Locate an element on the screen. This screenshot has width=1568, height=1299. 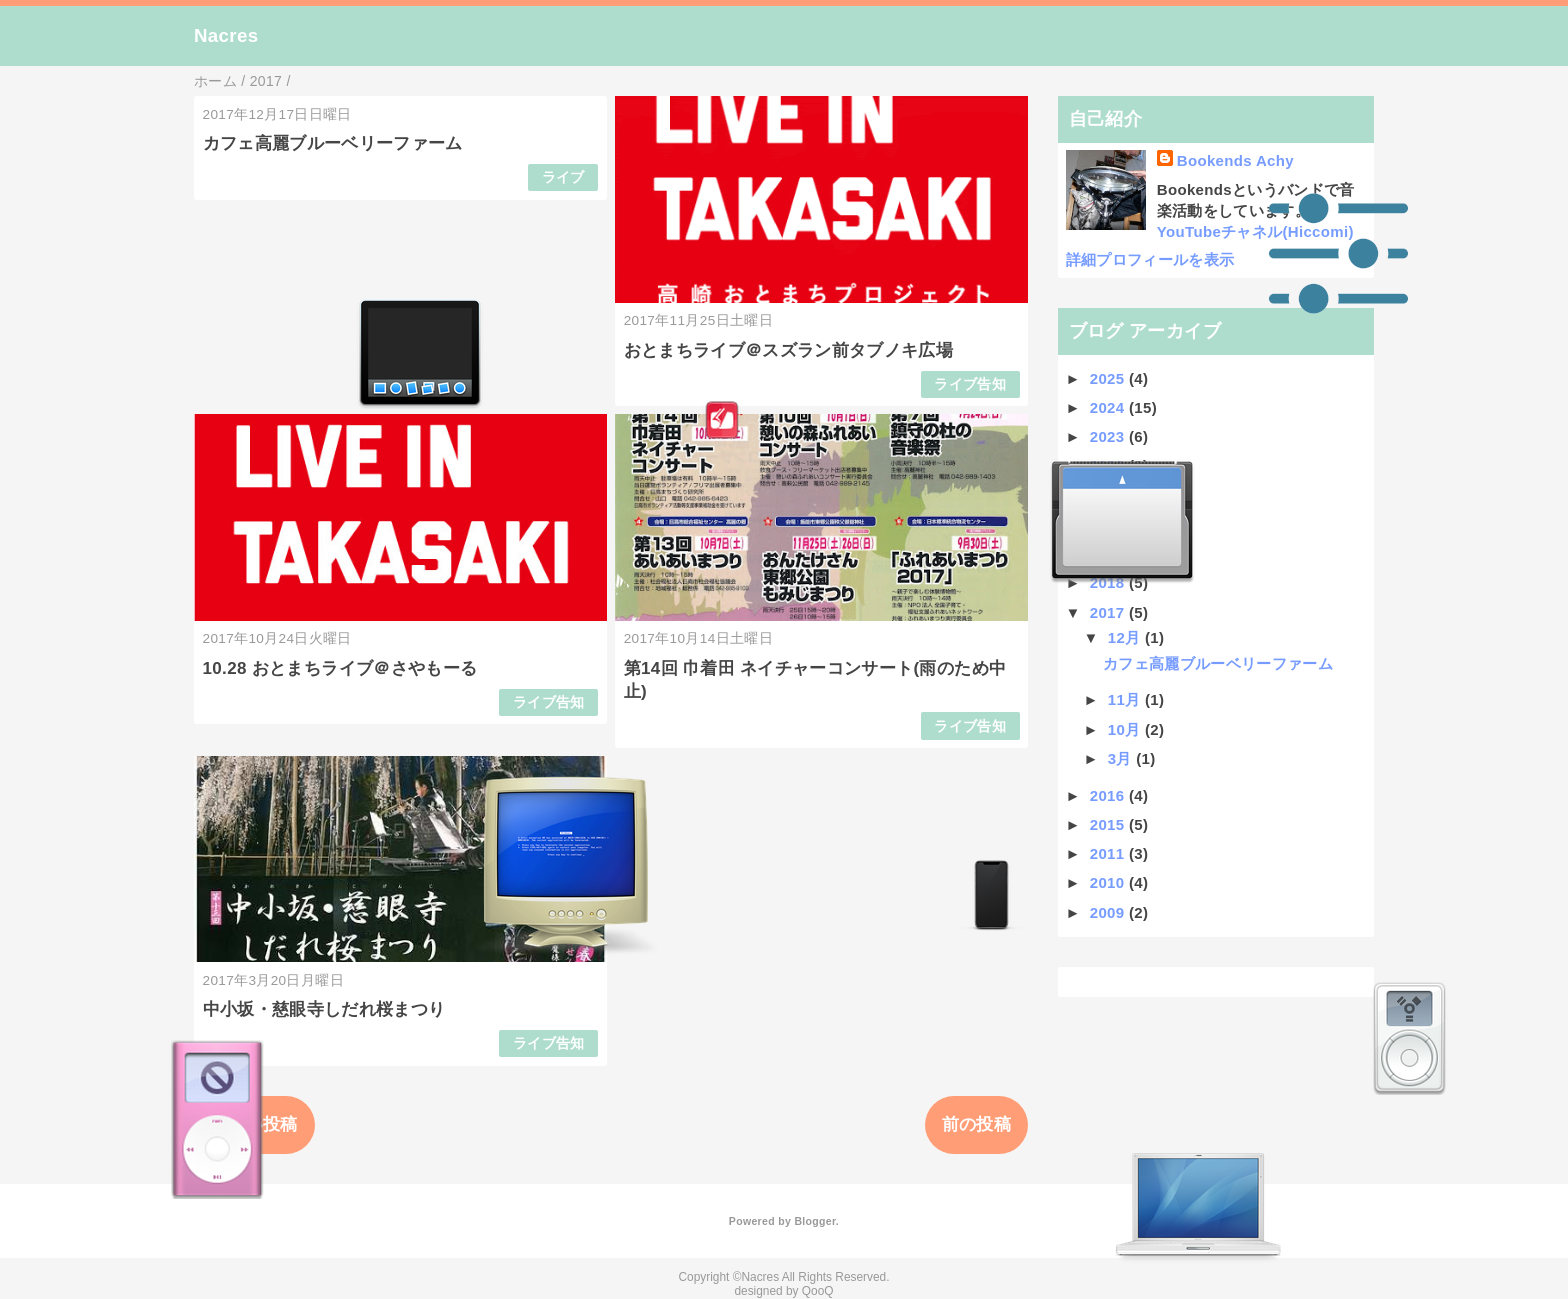
indicates a connected iPod device is located at coordinates (1409, 1038).